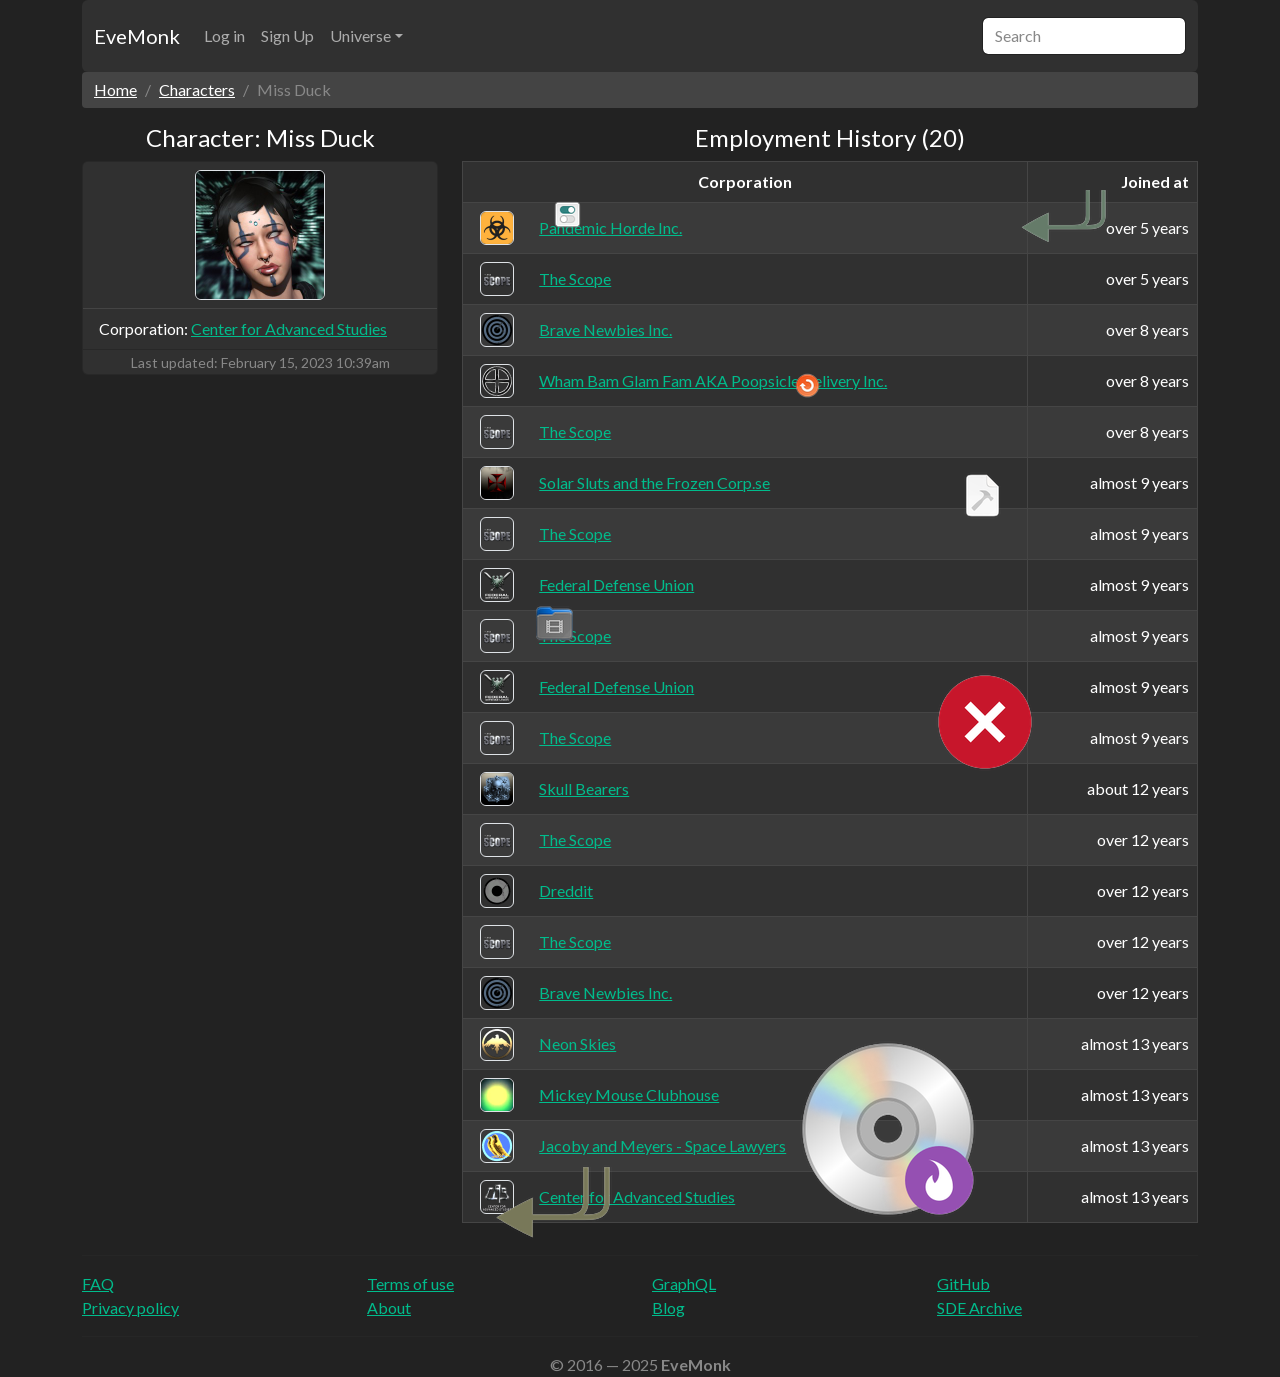 This screenshot has height=1377, width=1280. I want to click on open unity tweak tool settings, so click(567, 214).